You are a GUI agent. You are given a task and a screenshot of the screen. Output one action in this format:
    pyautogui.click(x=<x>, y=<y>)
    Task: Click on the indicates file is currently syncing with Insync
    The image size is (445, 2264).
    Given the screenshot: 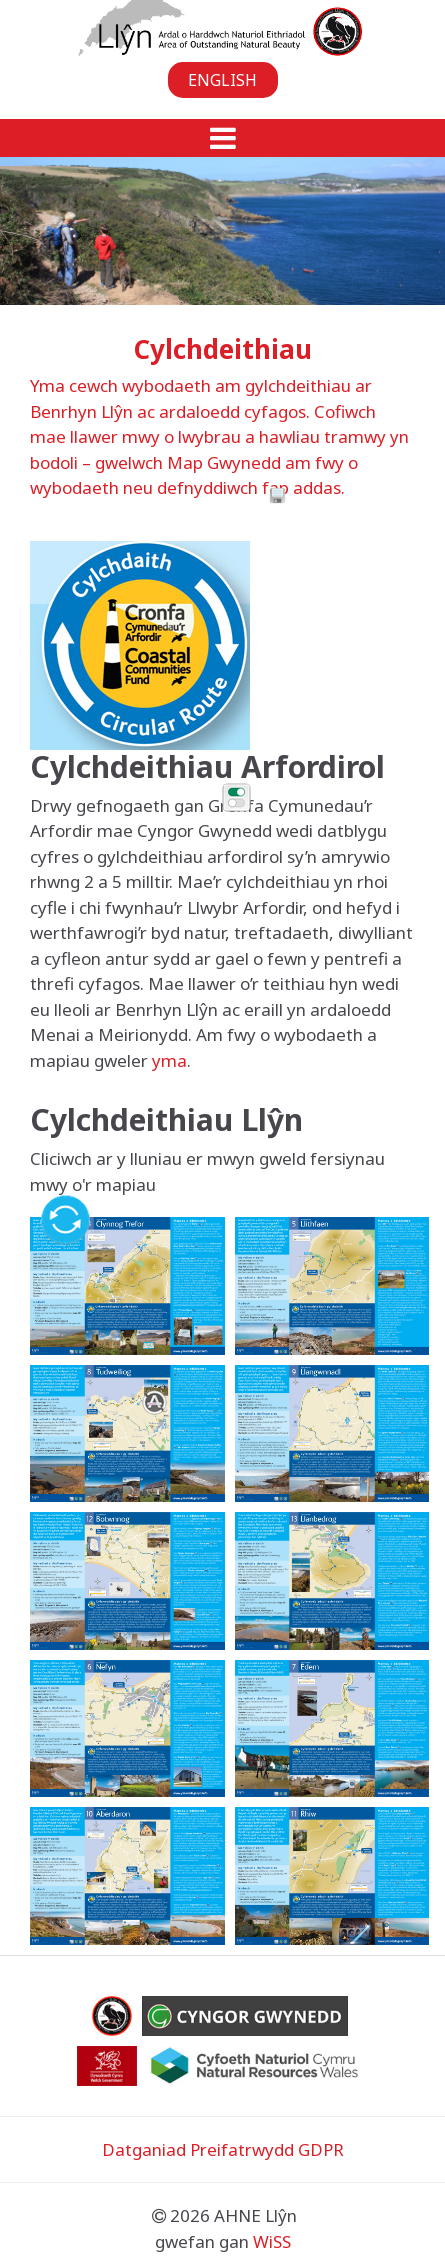 What is the action you would take?
    pyautogui.click(x=65, y=1219)
    